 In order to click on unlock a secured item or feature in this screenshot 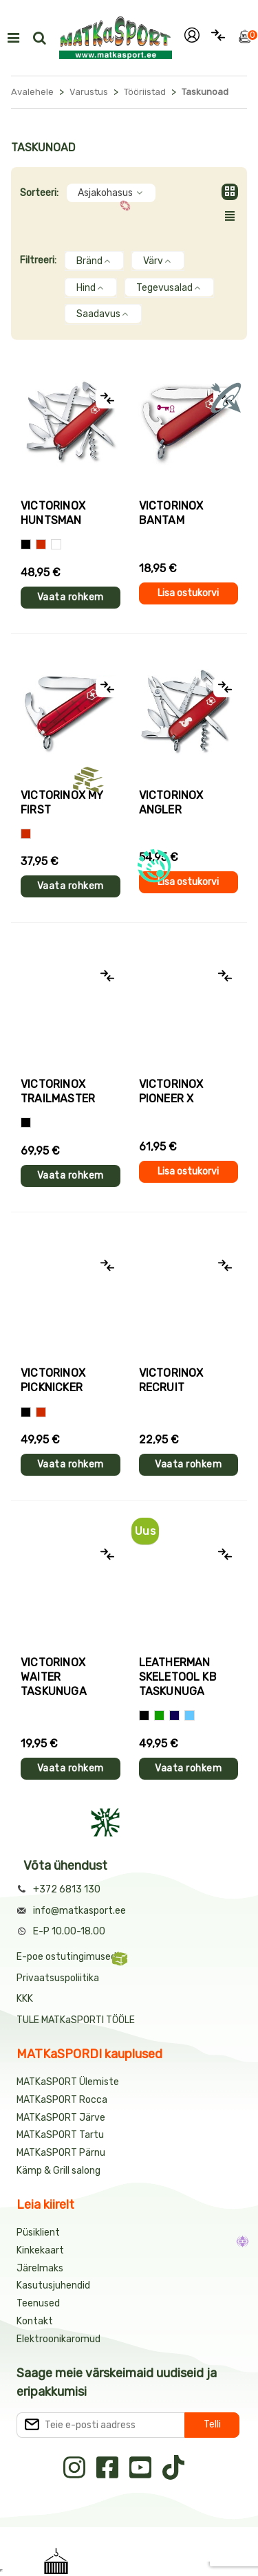, I will do `click(166, 408)`.